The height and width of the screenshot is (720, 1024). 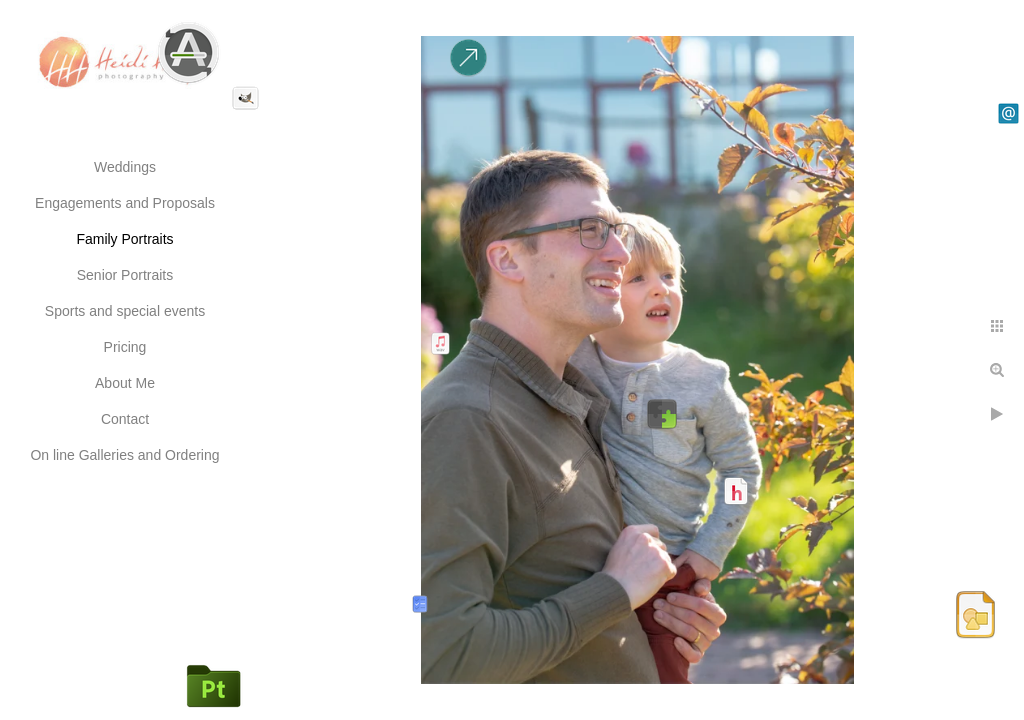 I want to click on manage online accounts and connected services, so click(x=1008, y=113).